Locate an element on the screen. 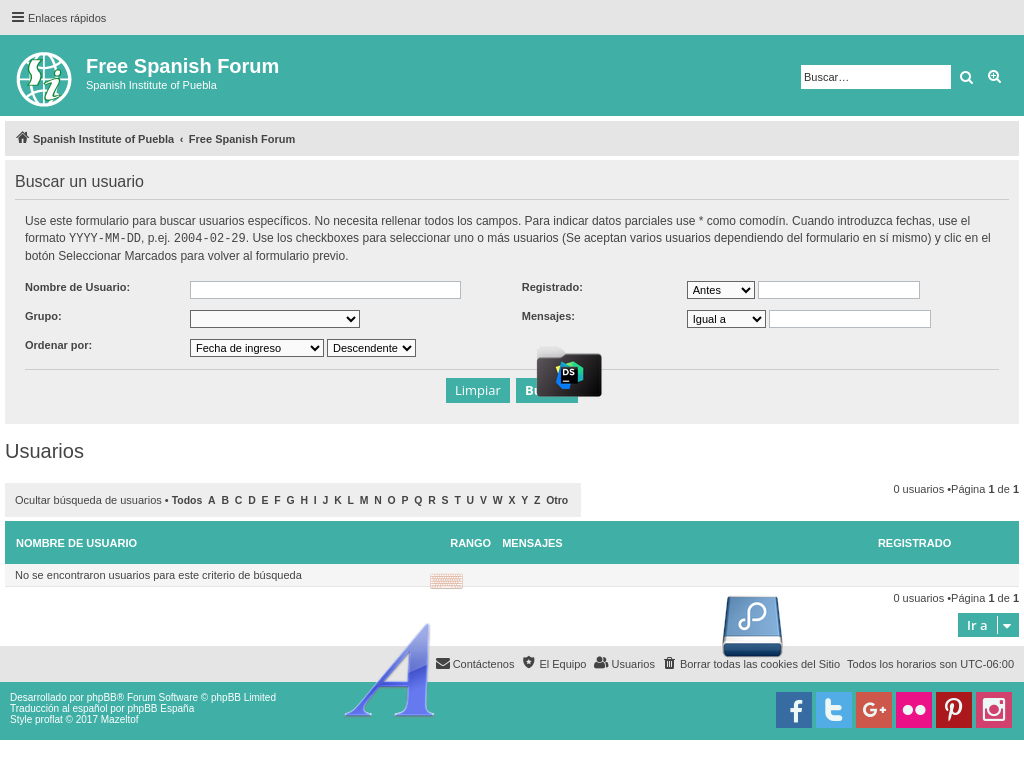 Image resolution: width=1024 pixels, height=757 pixels. Promise Technology storage device or RAID controller is located at coordinates (752, 628).